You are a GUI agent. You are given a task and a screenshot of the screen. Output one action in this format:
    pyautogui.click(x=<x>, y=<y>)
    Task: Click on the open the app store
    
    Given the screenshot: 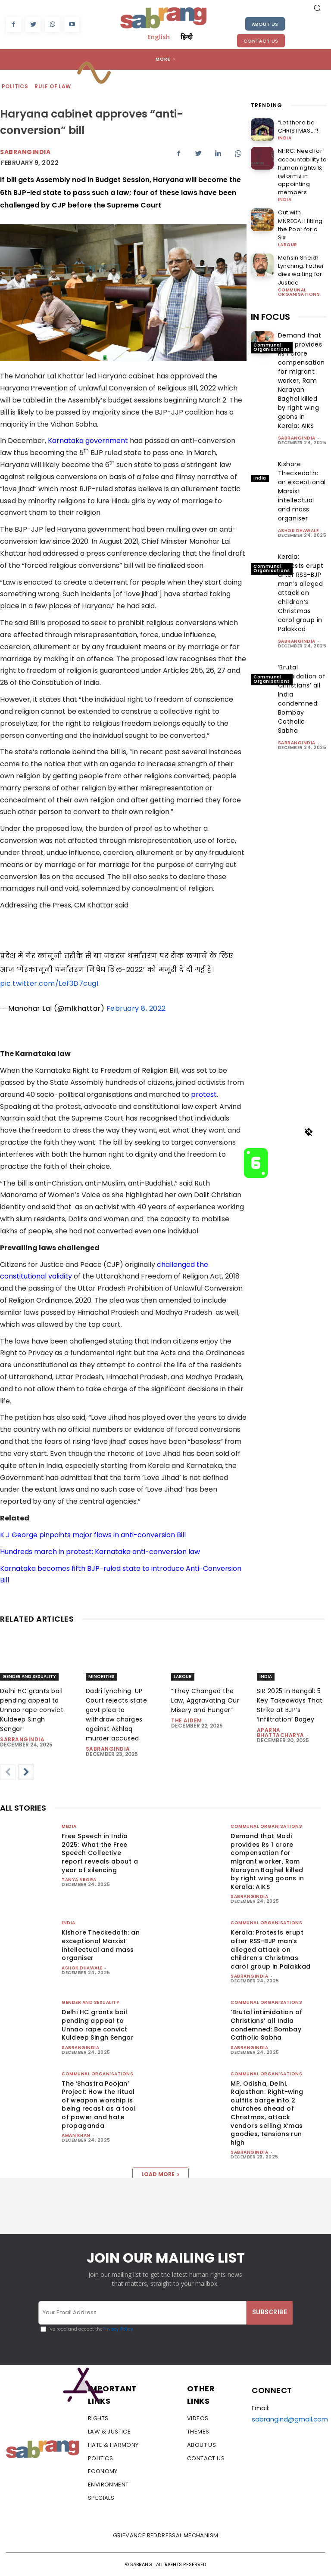 What is the action you would take?
    pyautogui.click(x=83, y=2386)
    